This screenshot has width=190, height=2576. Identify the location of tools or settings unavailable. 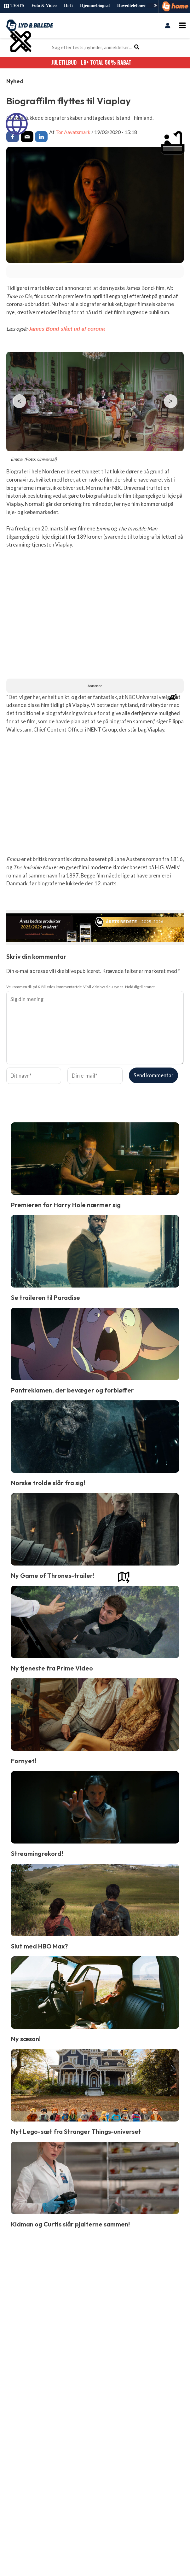
(21, 41).